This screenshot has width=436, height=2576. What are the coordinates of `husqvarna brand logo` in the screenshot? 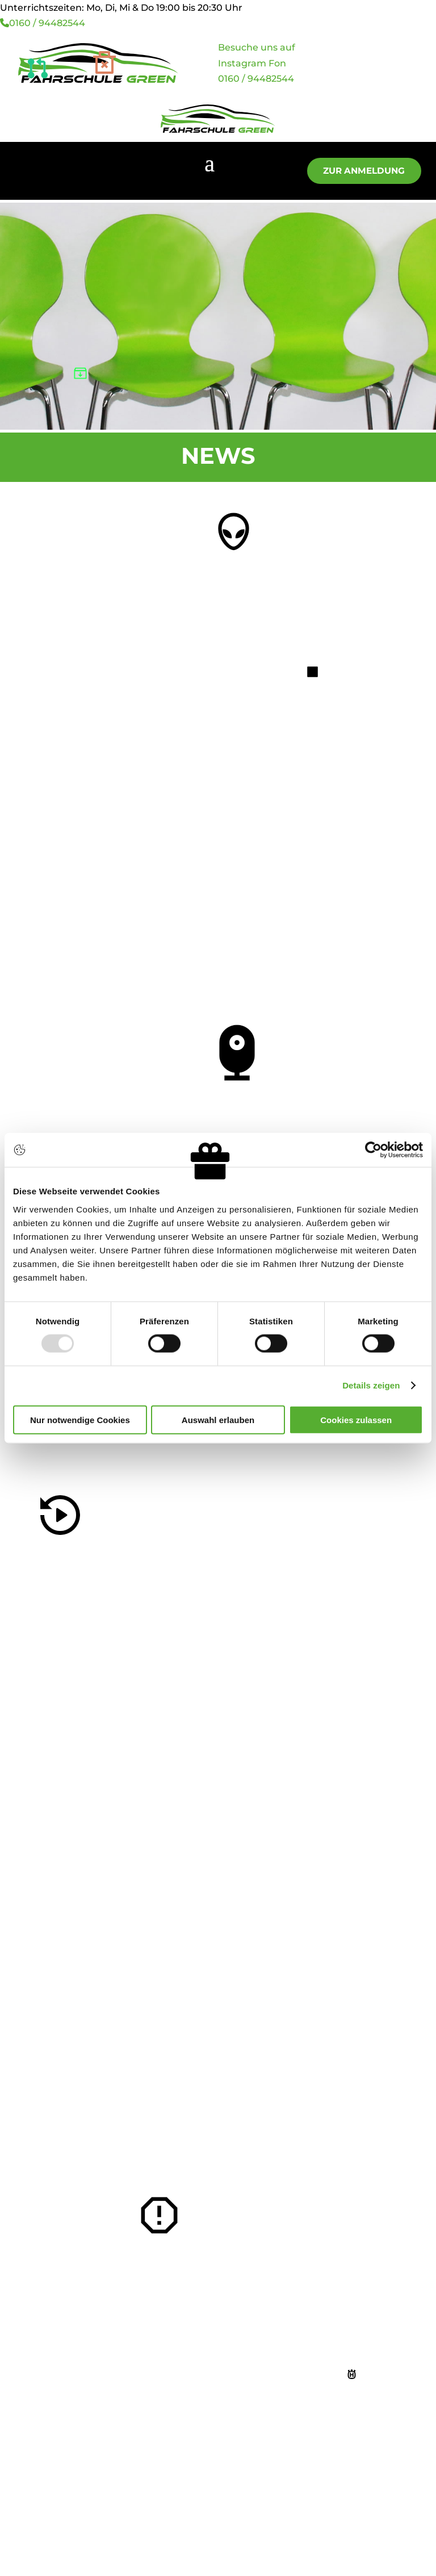 It's located at (351, 2374).